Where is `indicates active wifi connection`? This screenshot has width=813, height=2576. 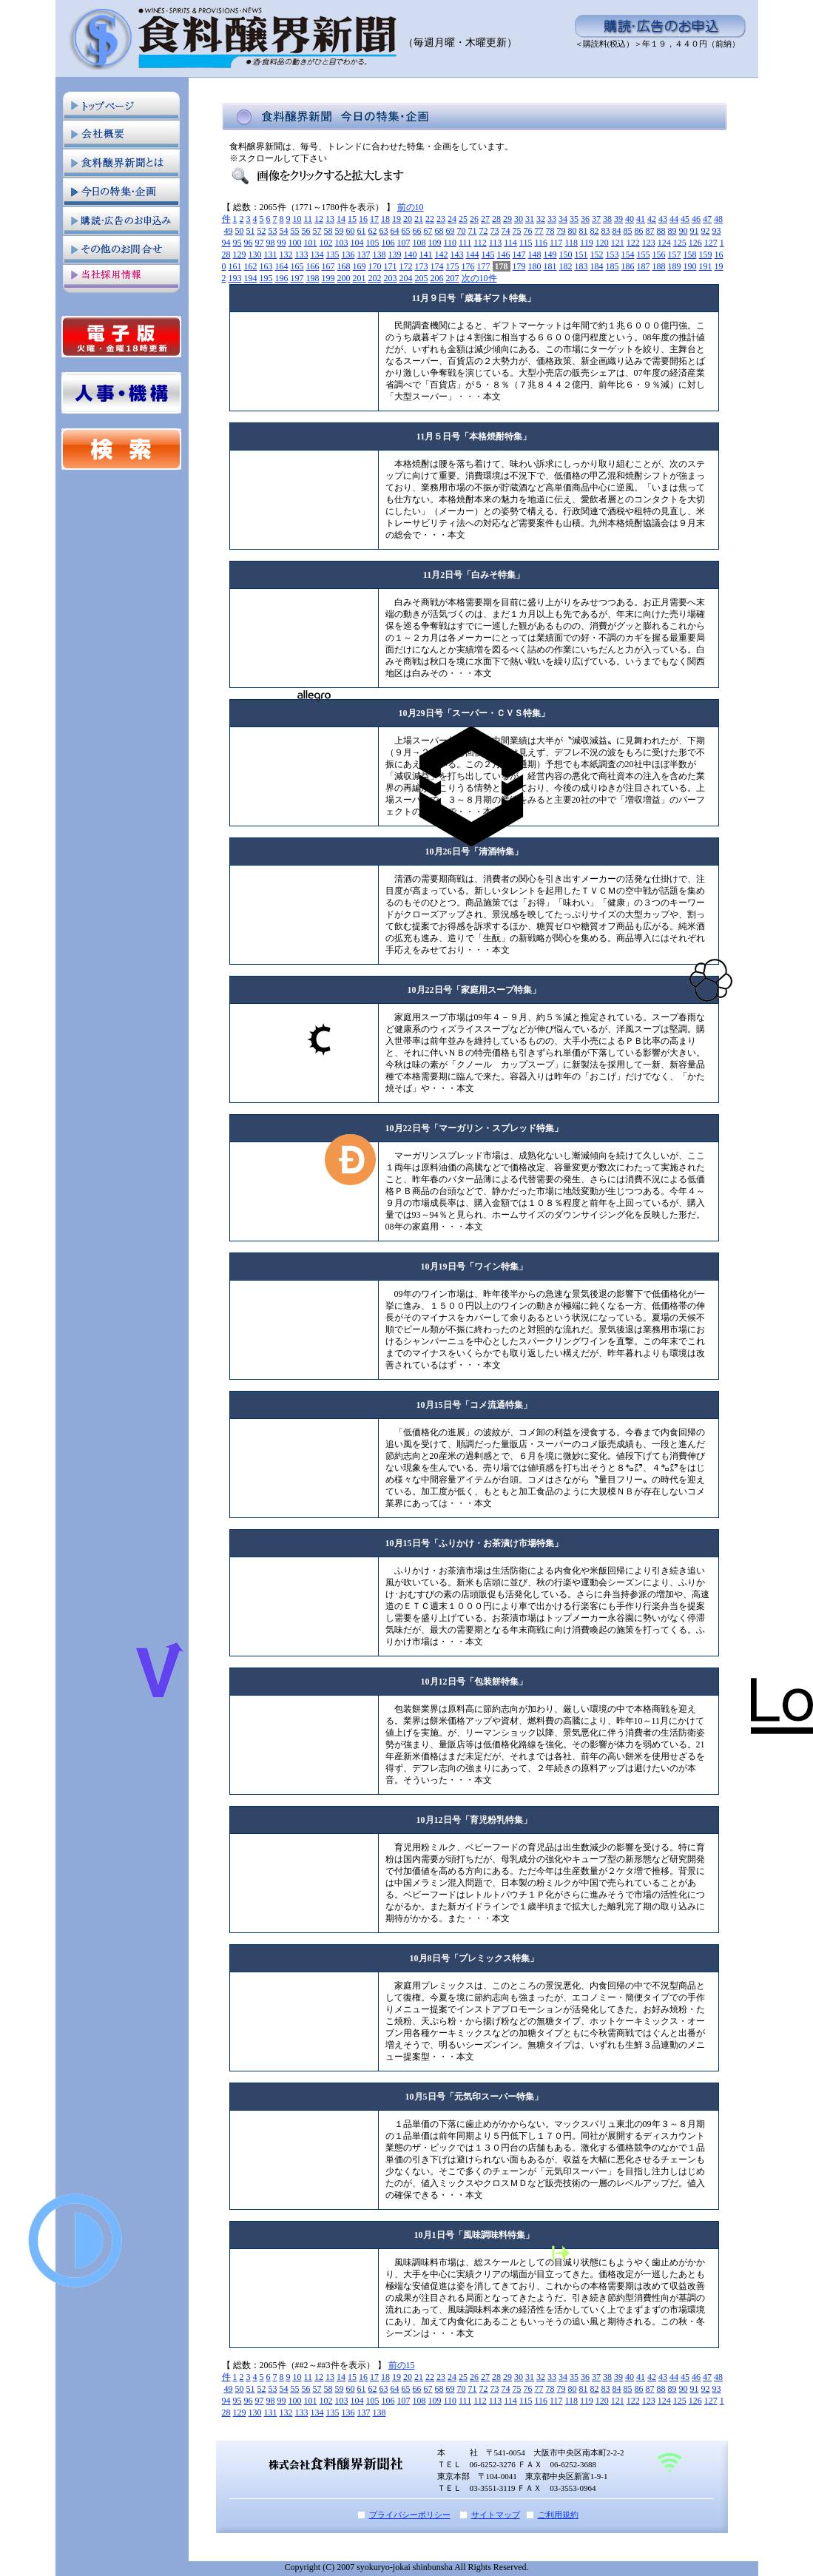
indicates active wifi connection is located at coordinates (669, 2463).